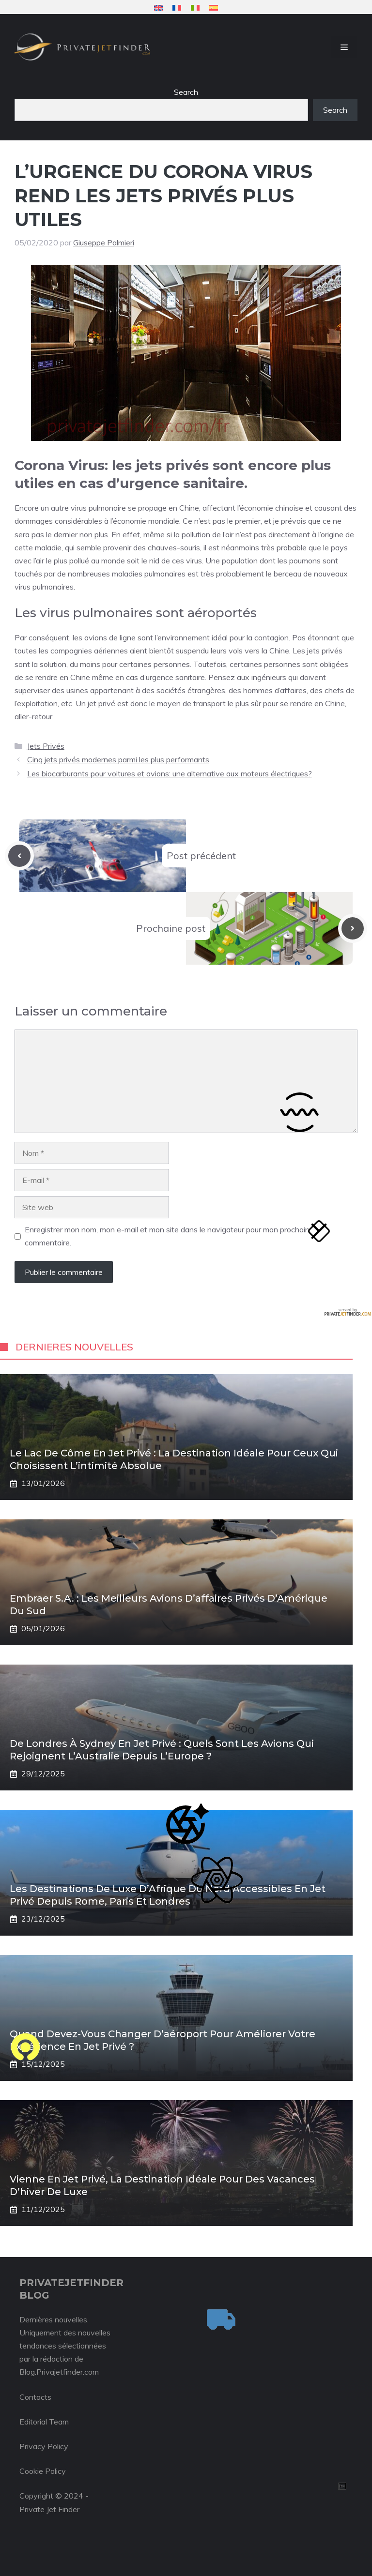 This screenshot has height=2576, width=372. What do you see at coordinates (319, 1231) in the screenshot?
I see `open yabai tiling window manager` at bounding box center [319, 1231].